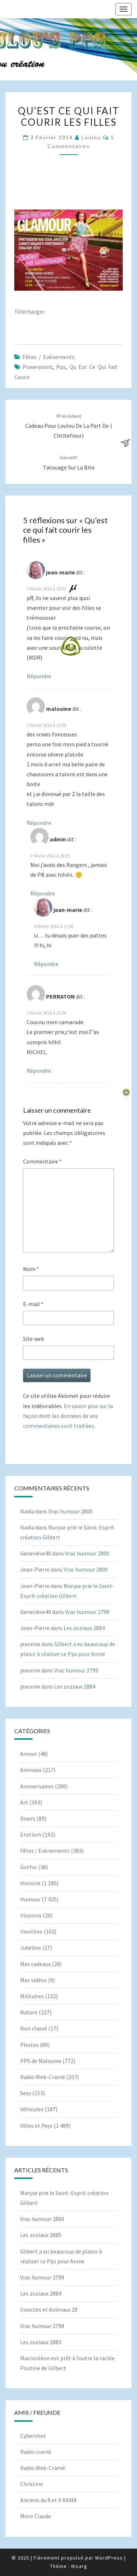 The width and height of the screenshot is (137, 2576). Describe the element at coordinates (73, 588) in the screenshot. I see `open MicroStation application` at that location.